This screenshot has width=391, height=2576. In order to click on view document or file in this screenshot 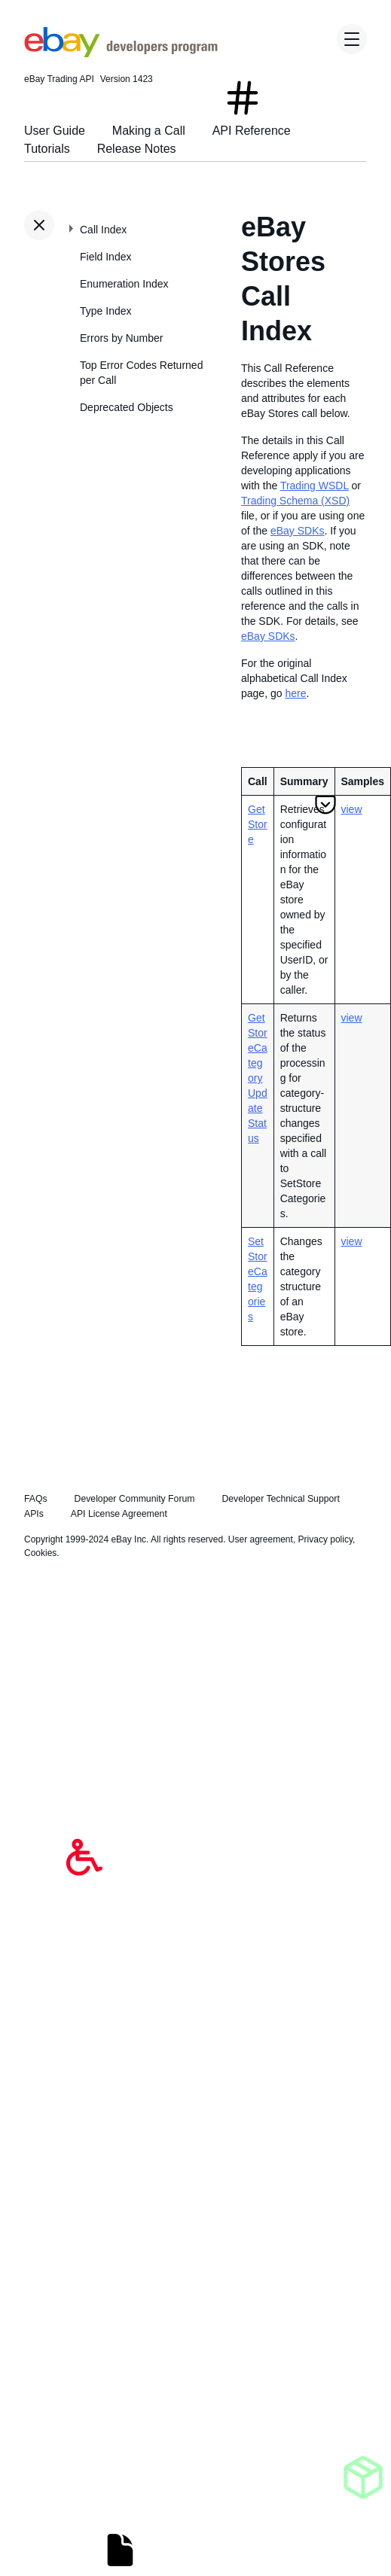, I will do `click(120, 2550)`.